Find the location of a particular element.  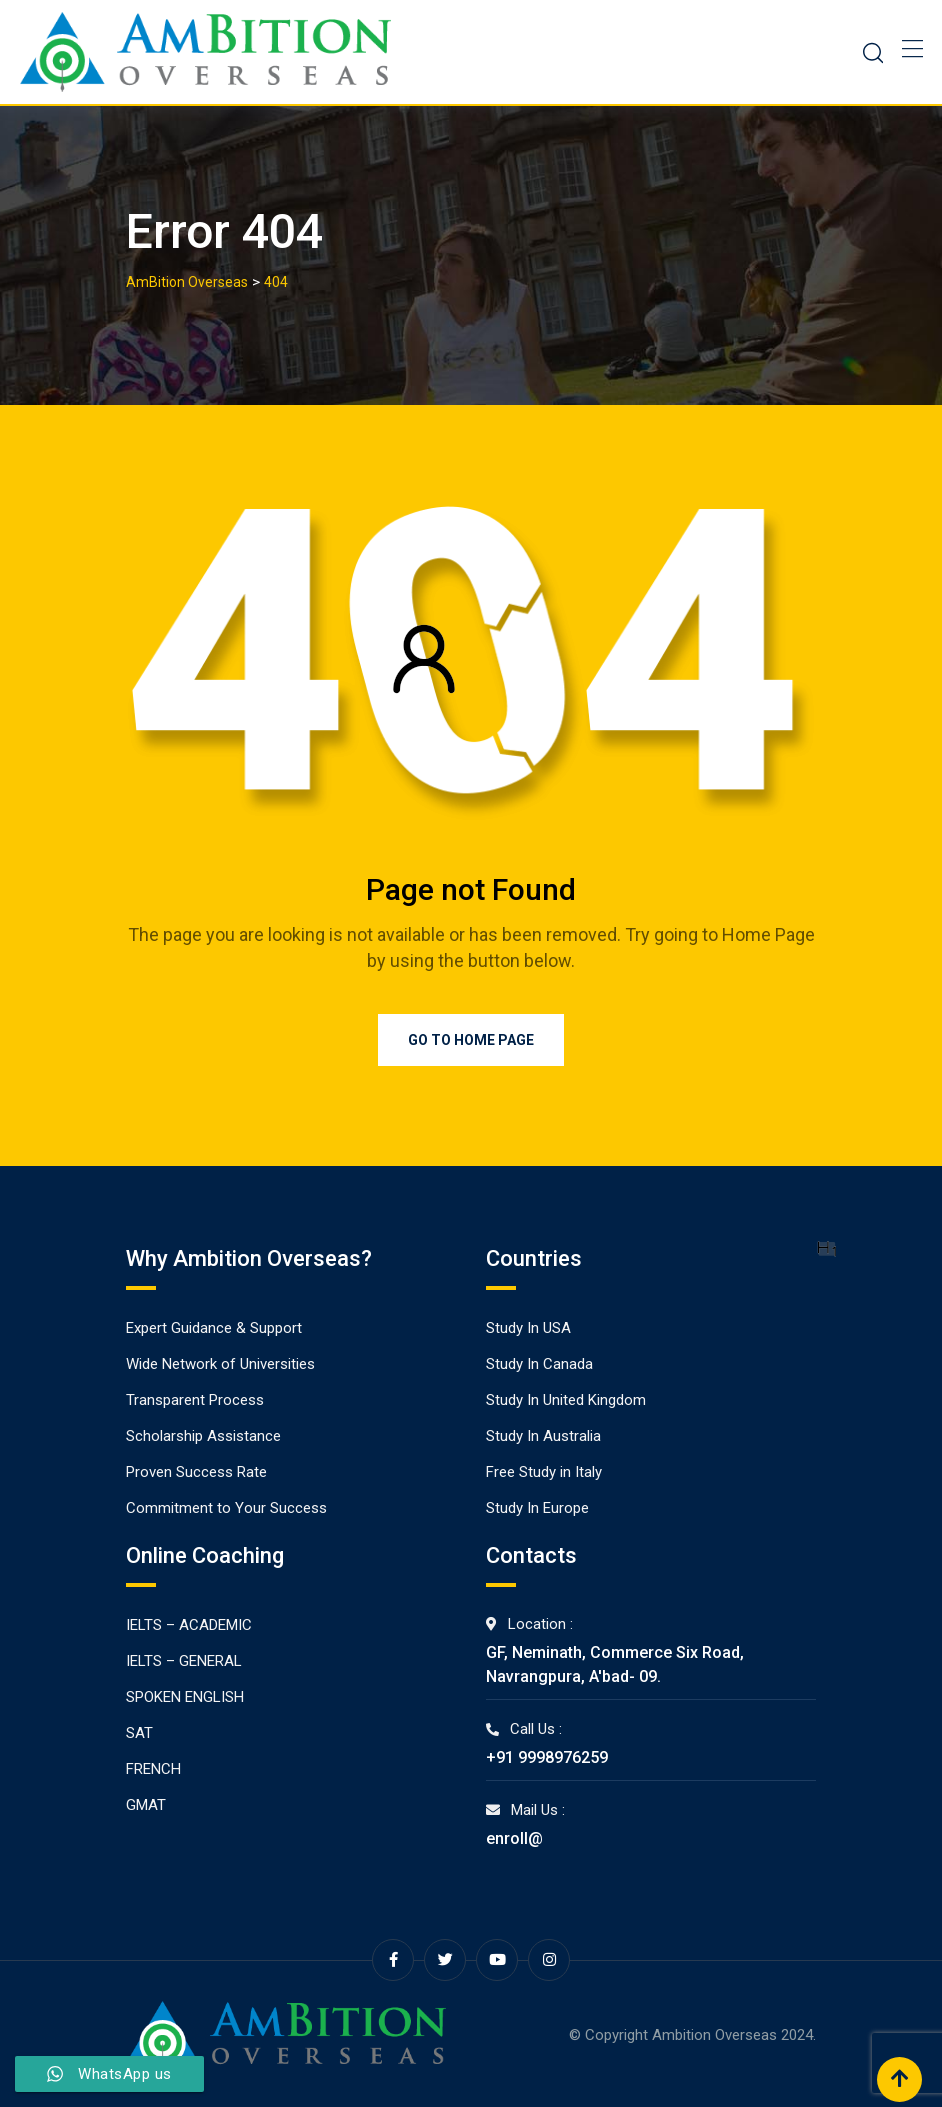

format text as heading level 1 is located at coordinates (826, 1248).